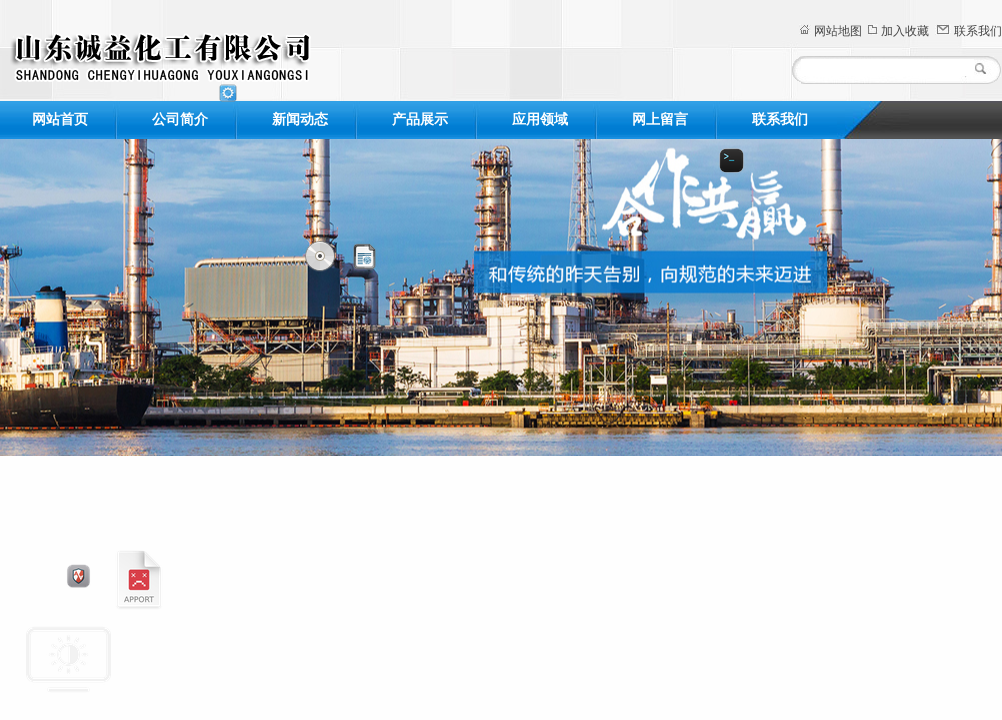 The height and width of the screenshot is (720, 1002). What do you see at coordinates (68, 659) in the screenshot?
I see `adjust display brightness settings` at bounding box center [68, 659].